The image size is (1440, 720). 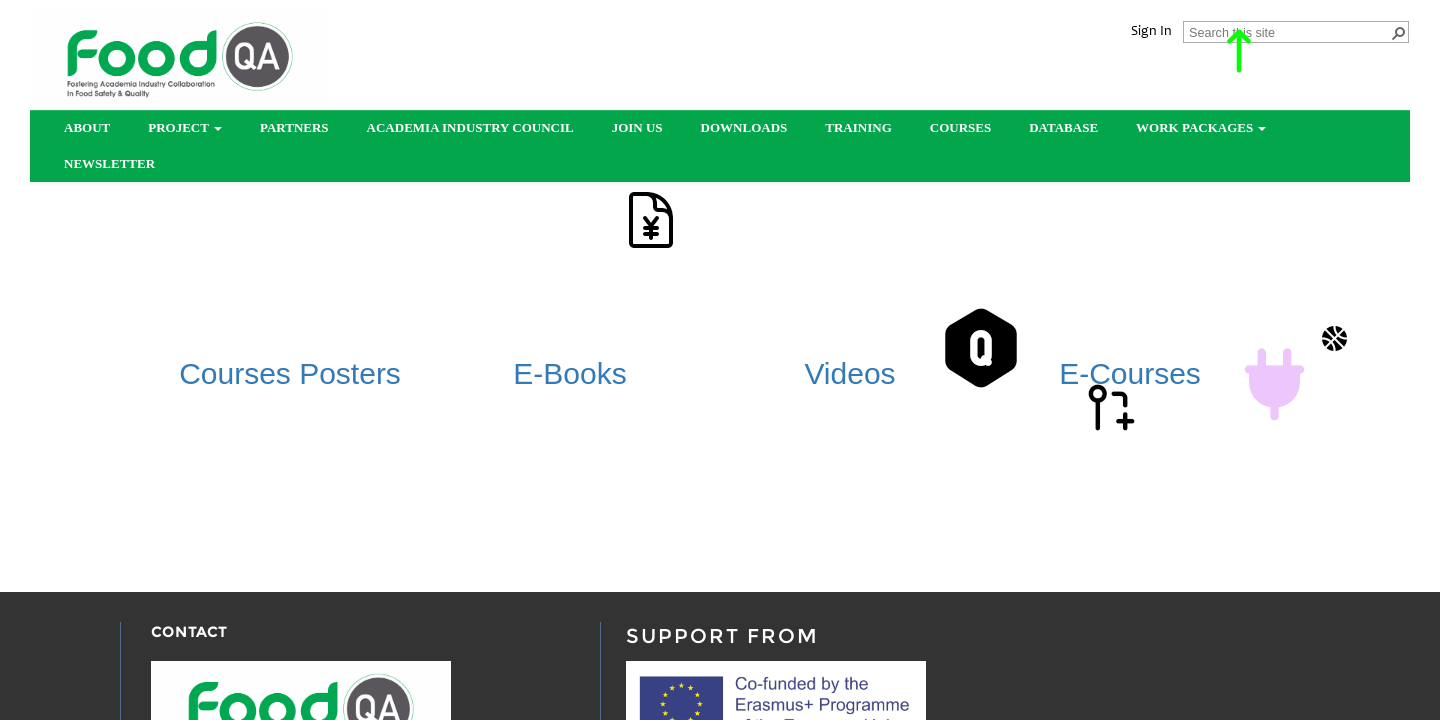 I want to click on create a new pull request, so click(x=1111, y=407).